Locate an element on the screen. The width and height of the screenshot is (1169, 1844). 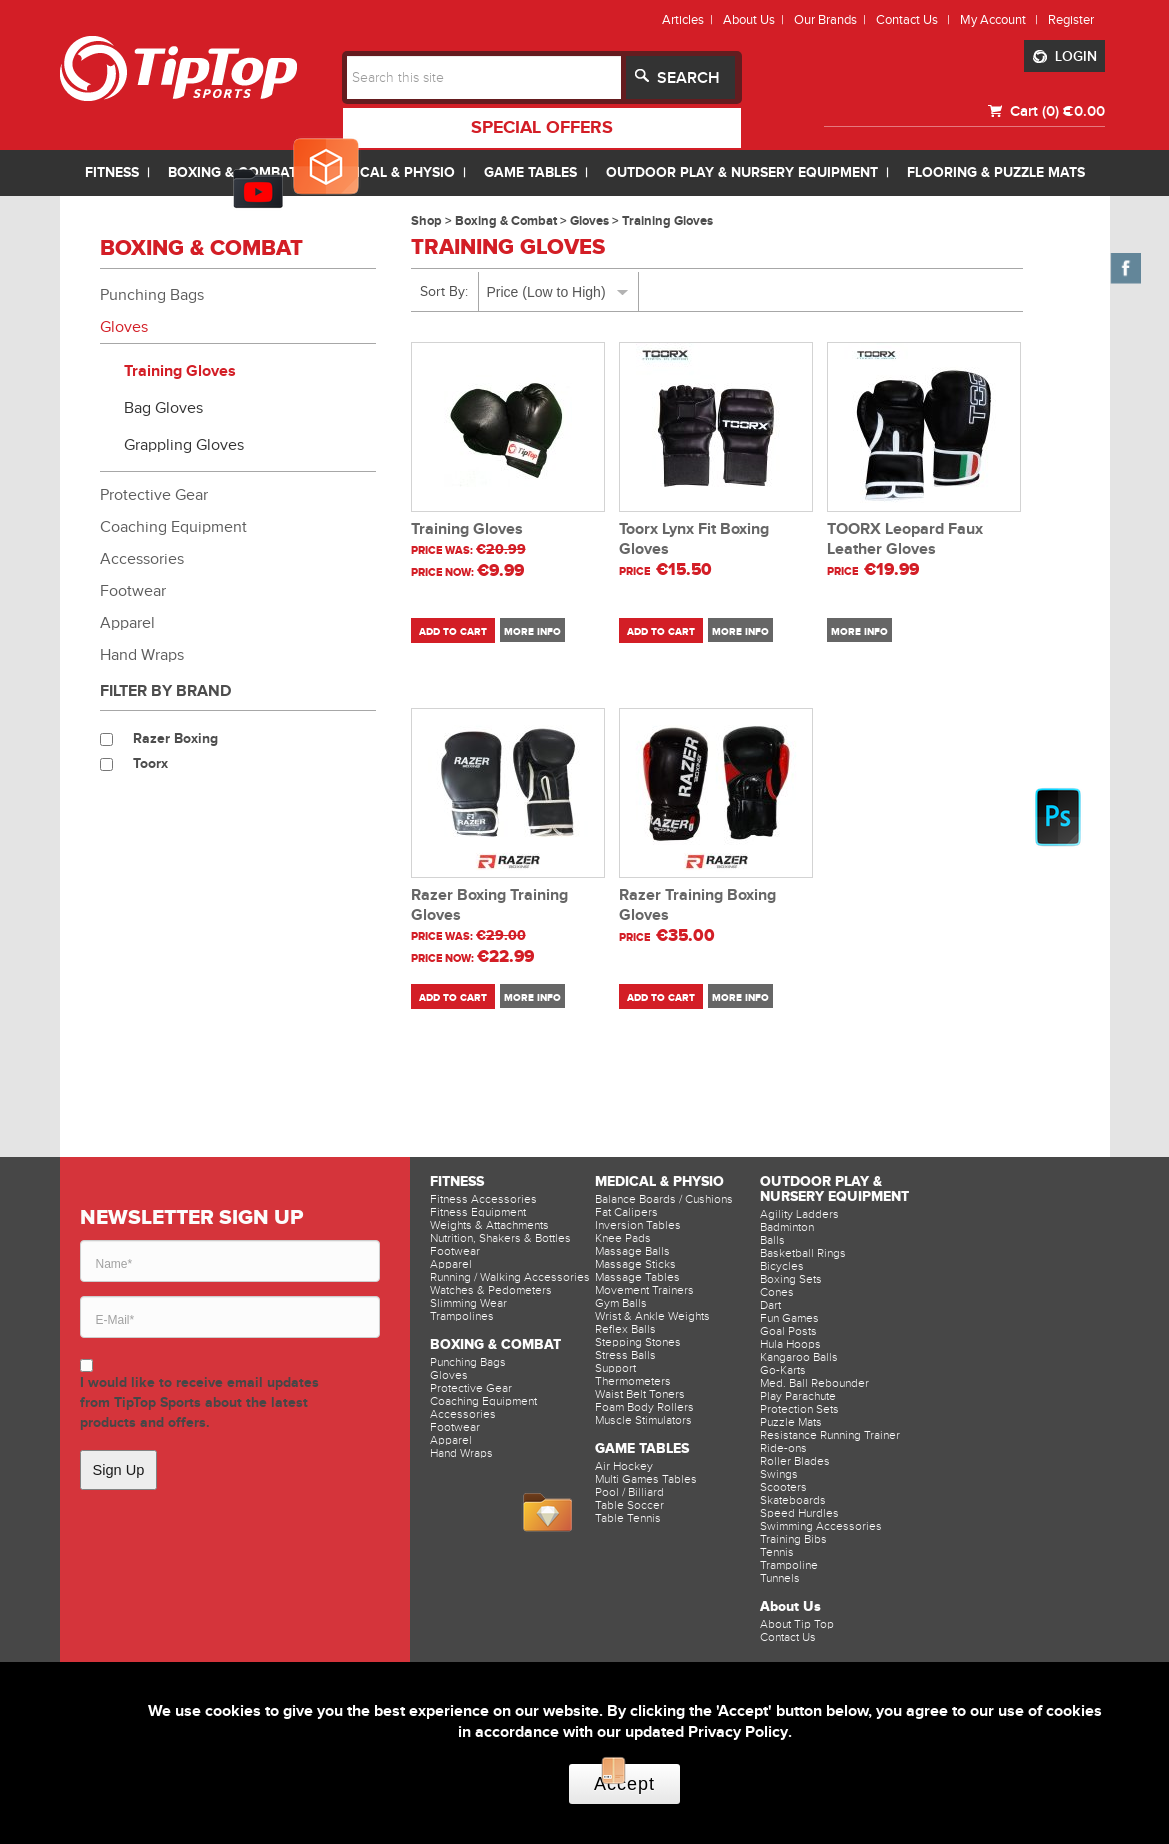
open sketch app project files is located at coordinates (547, 1513).